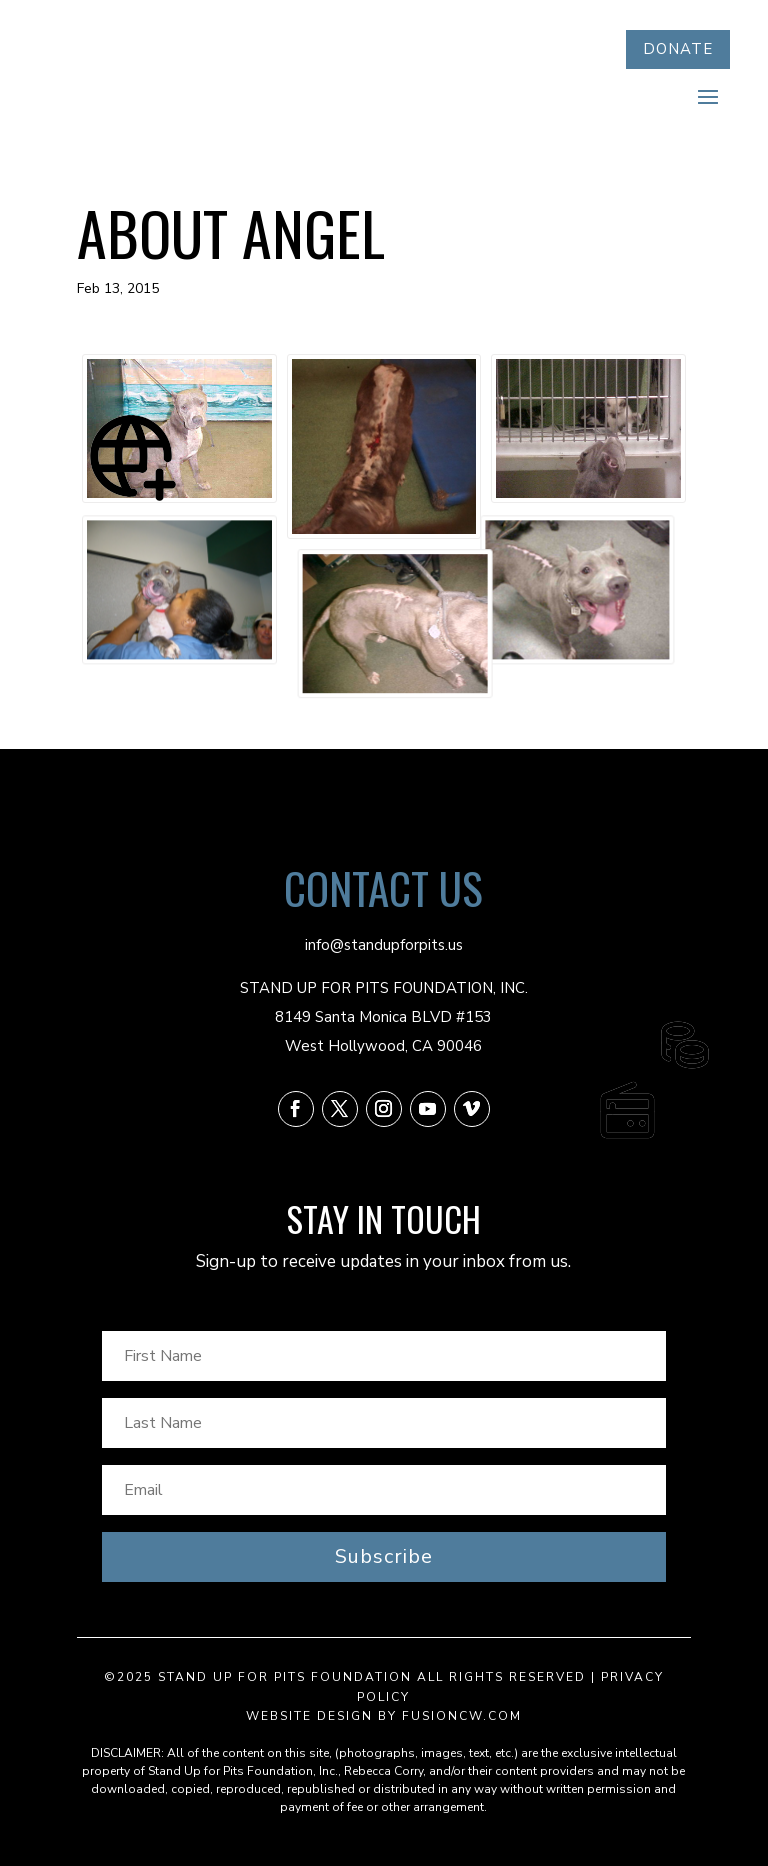 Image resolution: width=768 pixels, height=1866 pixels. What do you see at coordinates (685, 1045) in the screenshot?
I see `view your coin balance or currency` at bounding box center [685, 1045].